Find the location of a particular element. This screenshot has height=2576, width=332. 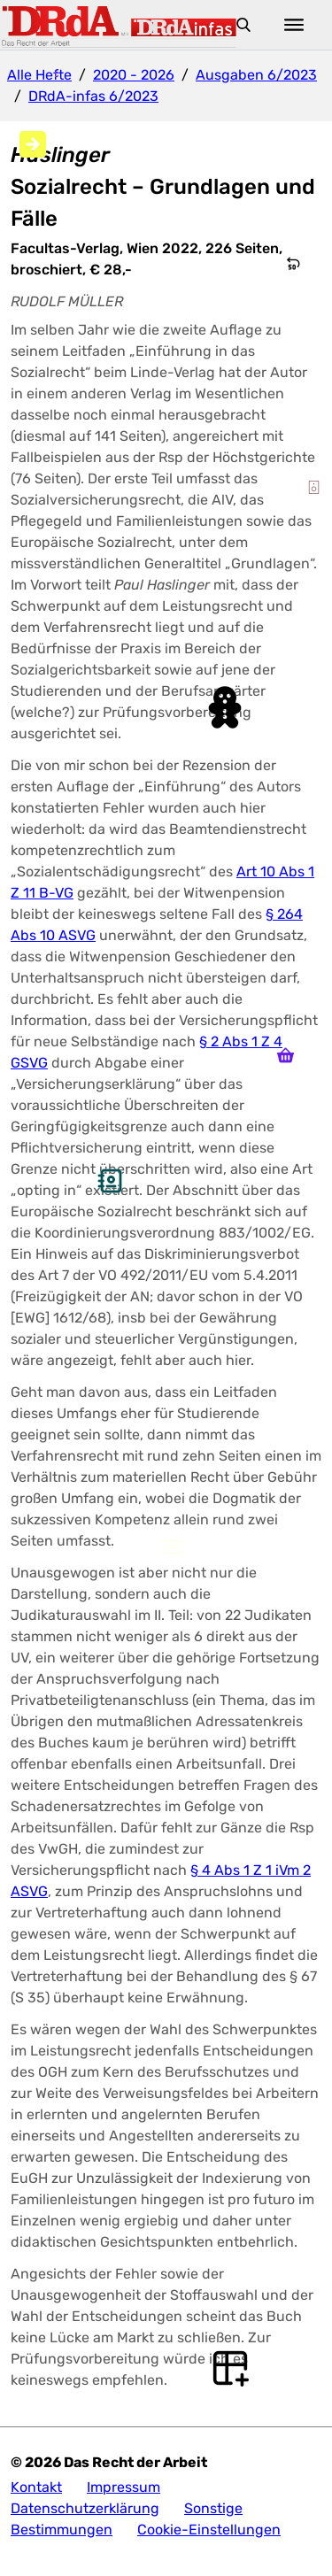

adjust speaker or audio output settings is located at coordinates (313, 487).